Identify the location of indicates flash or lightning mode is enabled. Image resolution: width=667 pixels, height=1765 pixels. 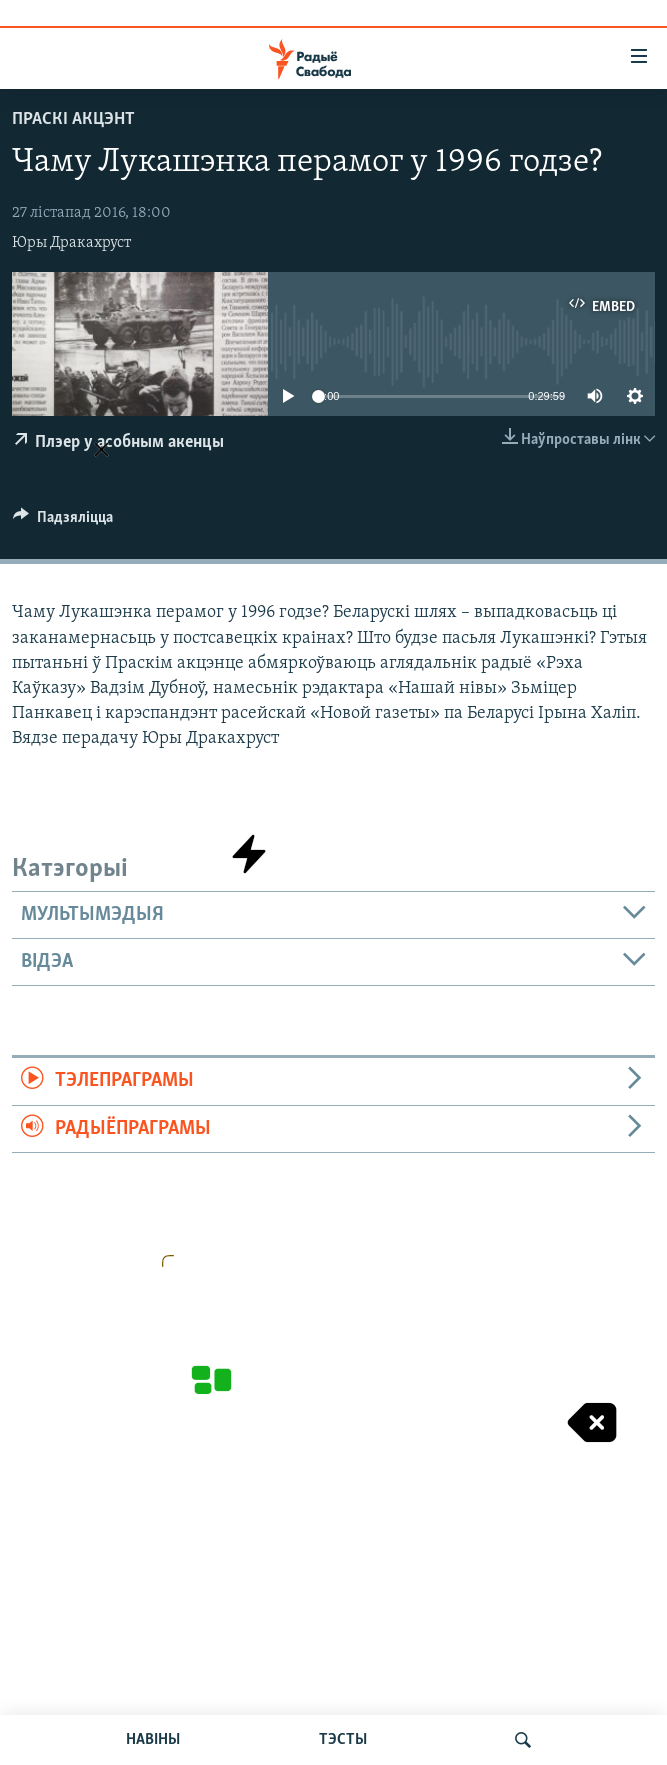
(249, 854).